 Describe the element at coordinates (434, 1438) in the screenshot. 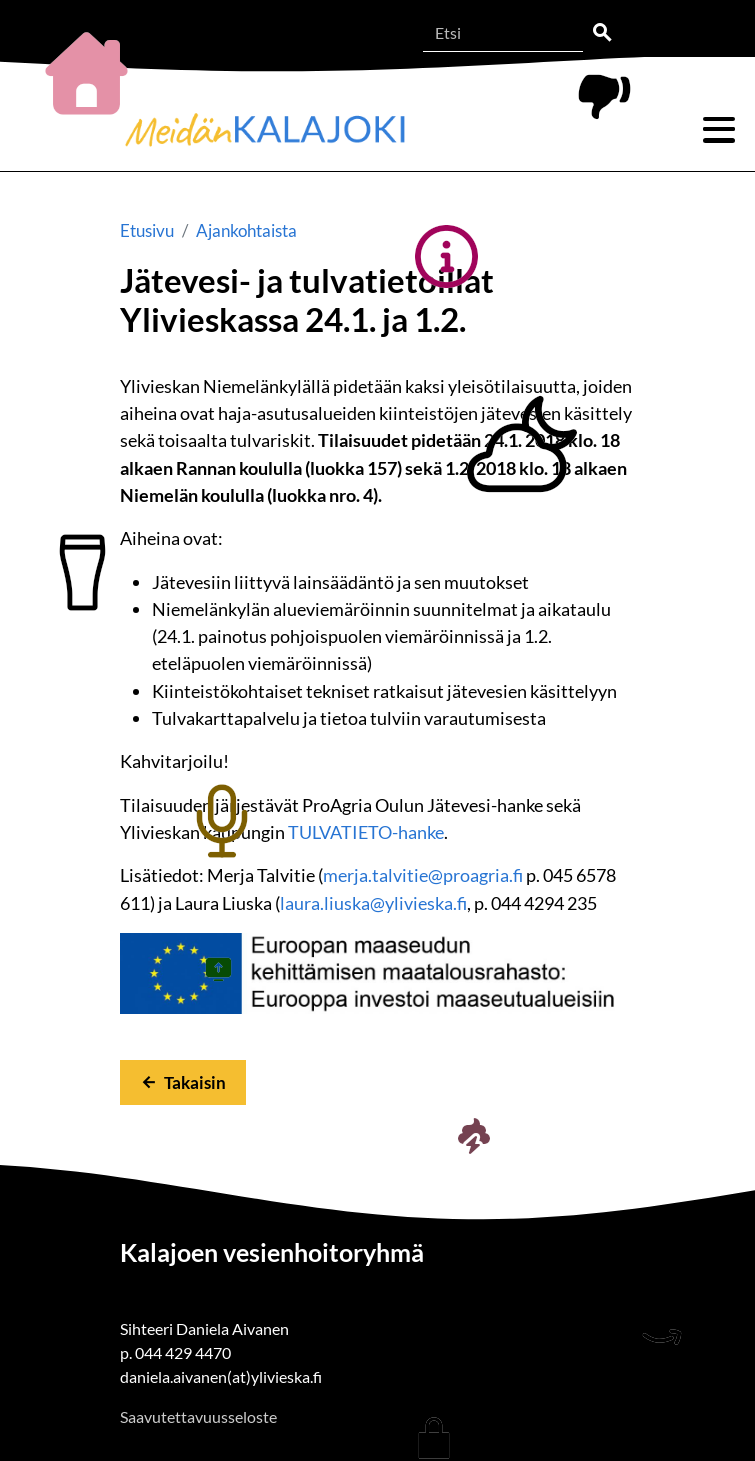

I see `indicates a locked or secured item` at that location.